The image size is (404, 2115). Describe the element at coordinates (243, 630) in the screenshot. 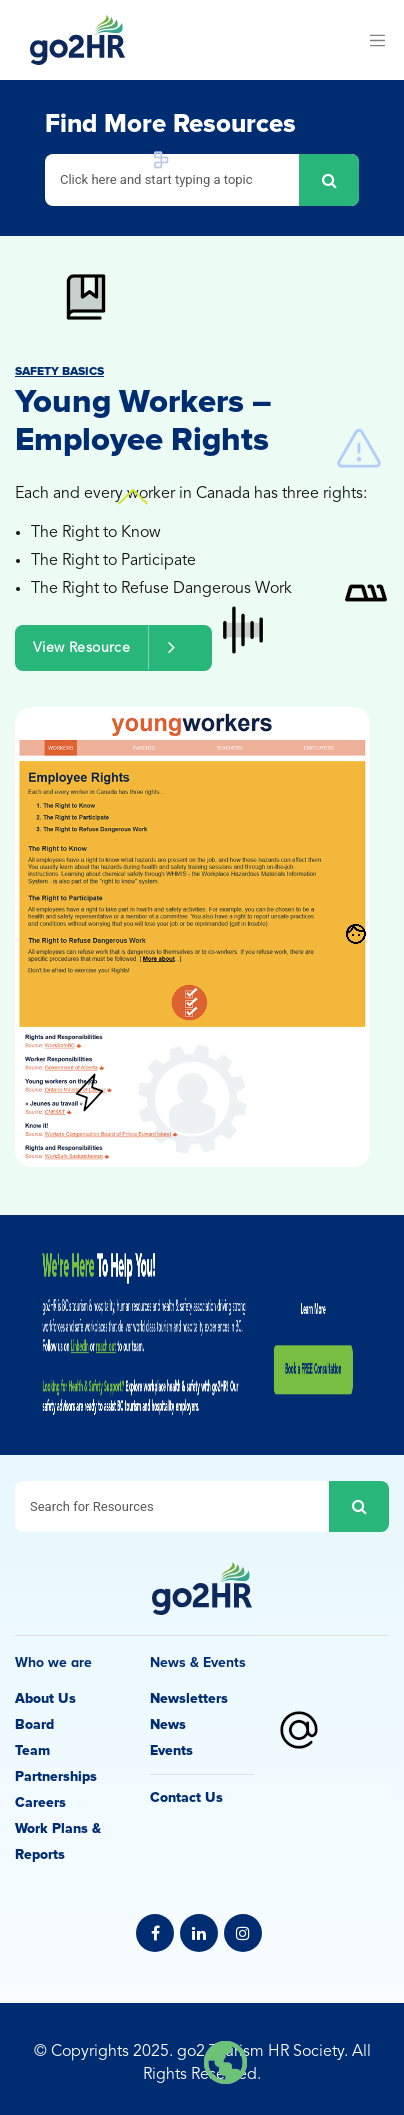

I see `audio or sound visualization` at that location.